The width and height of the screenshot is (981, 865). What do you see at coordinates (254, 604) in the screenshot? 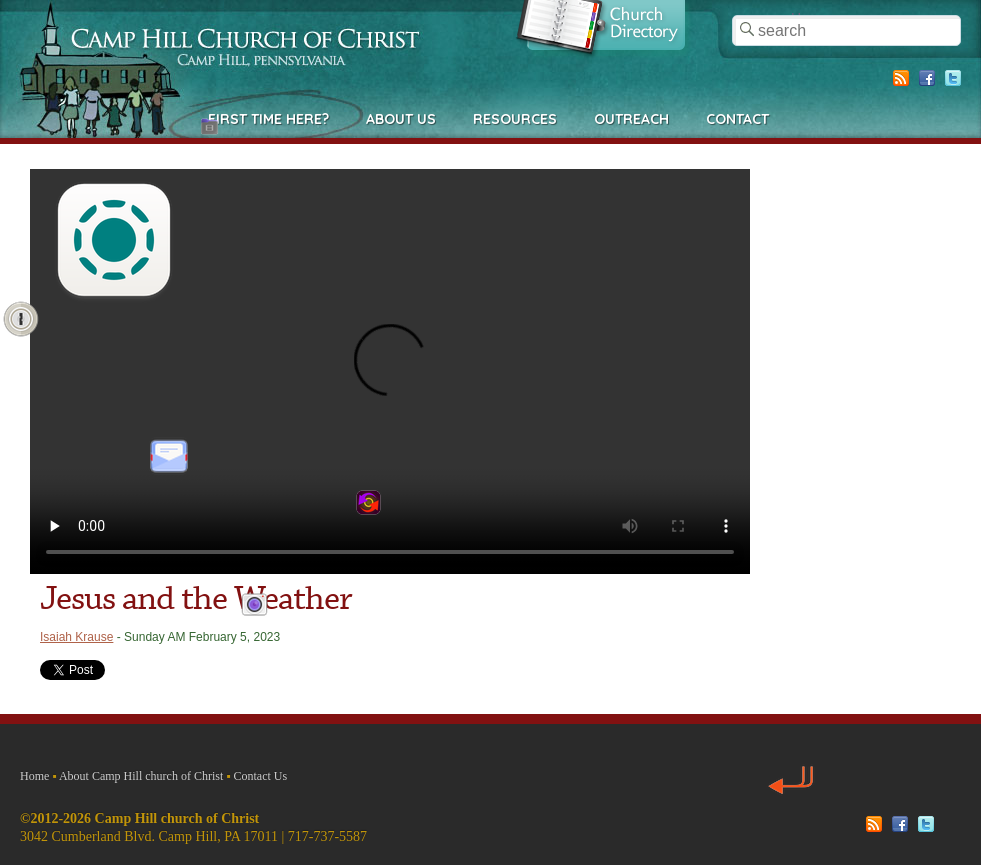
I see `open webcamoid camera application` at bounding box center [254, 604].